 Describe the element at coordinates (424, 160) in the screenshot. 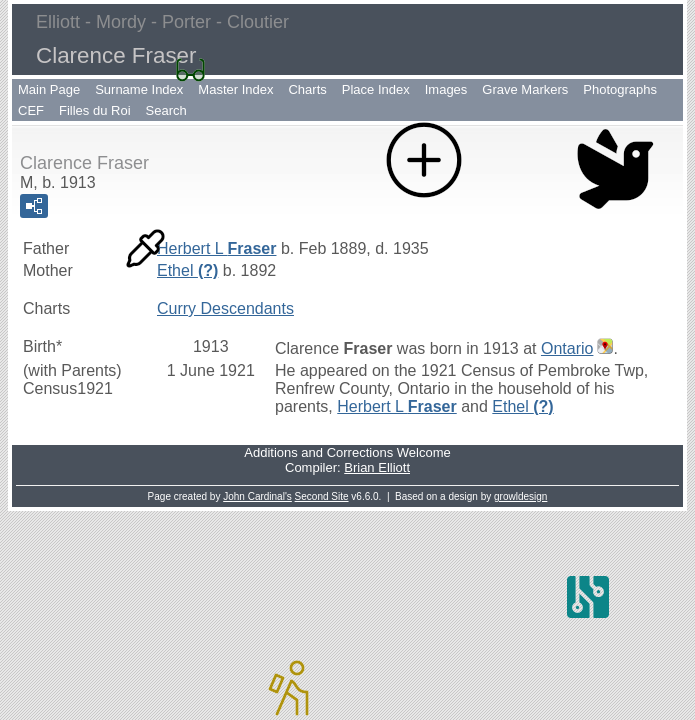

I see `add a new item` at that location.